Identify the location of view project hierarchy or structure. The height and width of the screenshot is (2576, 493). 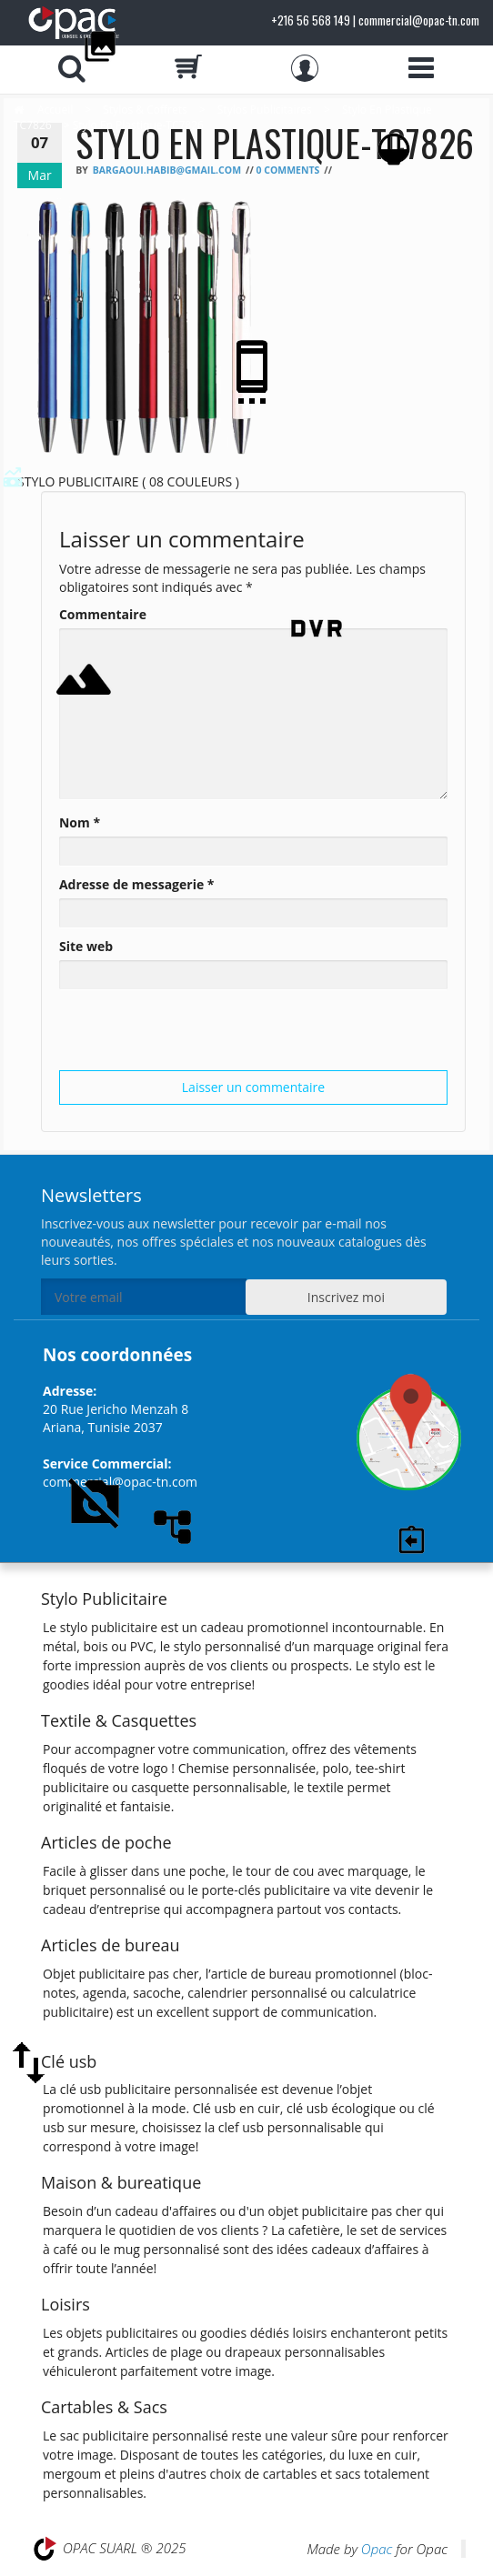
(172, 1527).